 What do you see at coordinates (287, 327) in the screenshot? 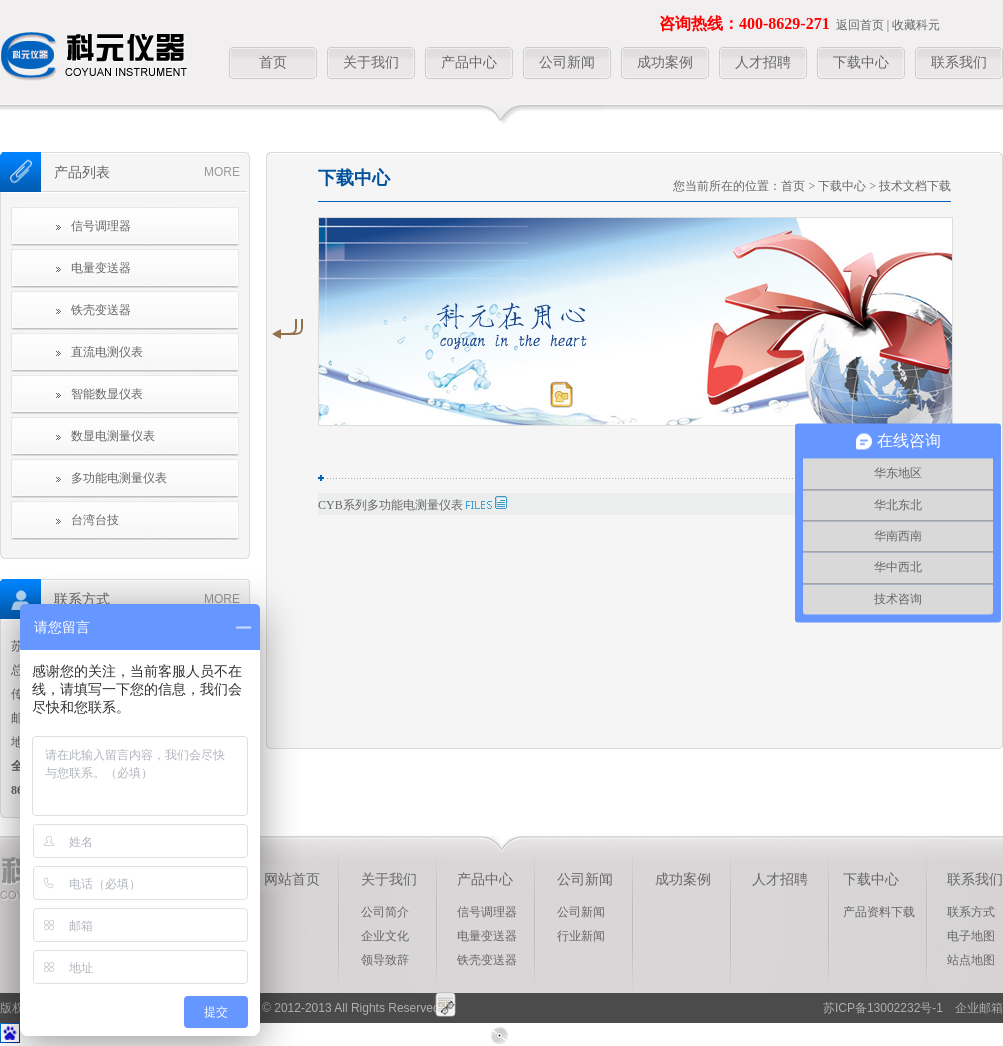
I see `reply to all recipients of an email` at bounding box center [287, 327].